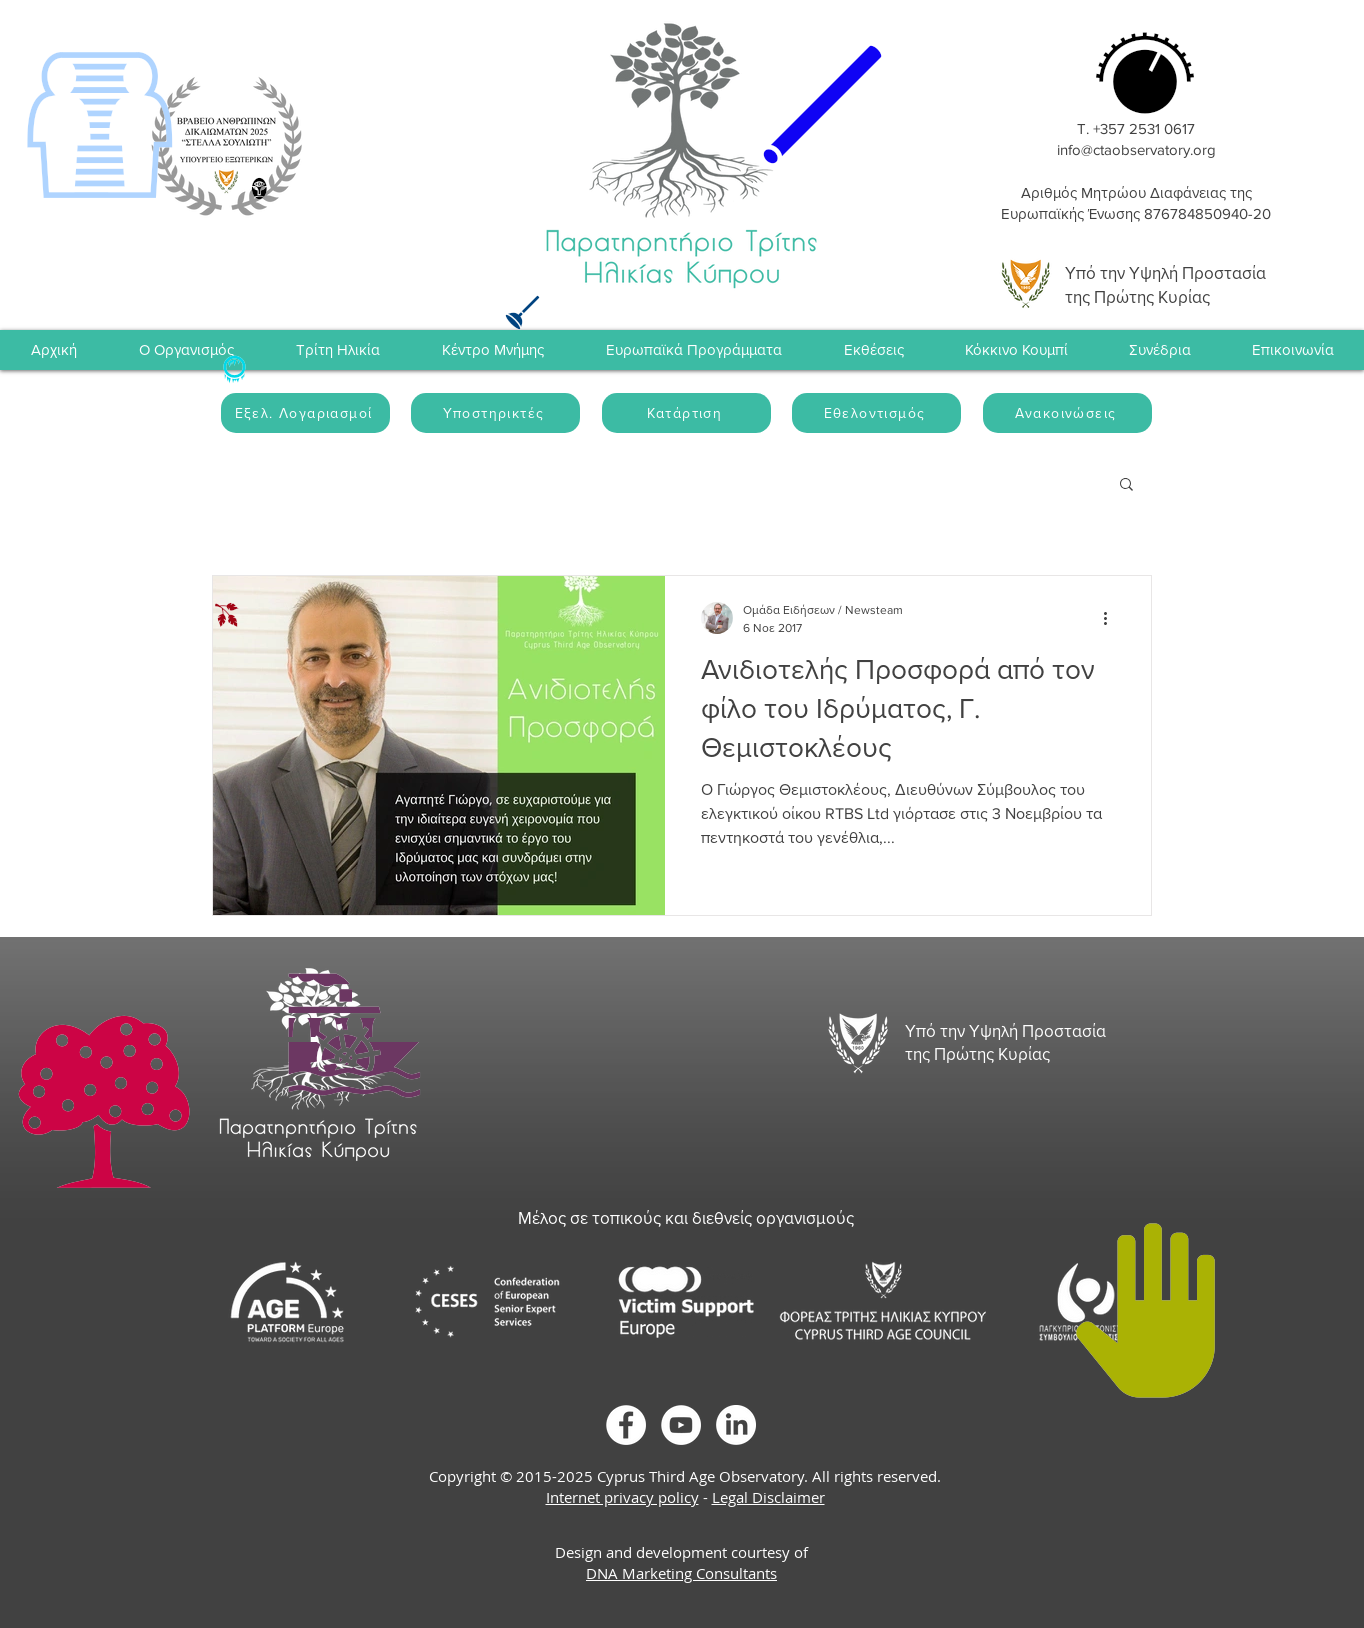  What do you see at coordinates (522, 312) in the screenshot?
I see `report a plumbing issue or maintenance request` at bounding box center [522, 312].